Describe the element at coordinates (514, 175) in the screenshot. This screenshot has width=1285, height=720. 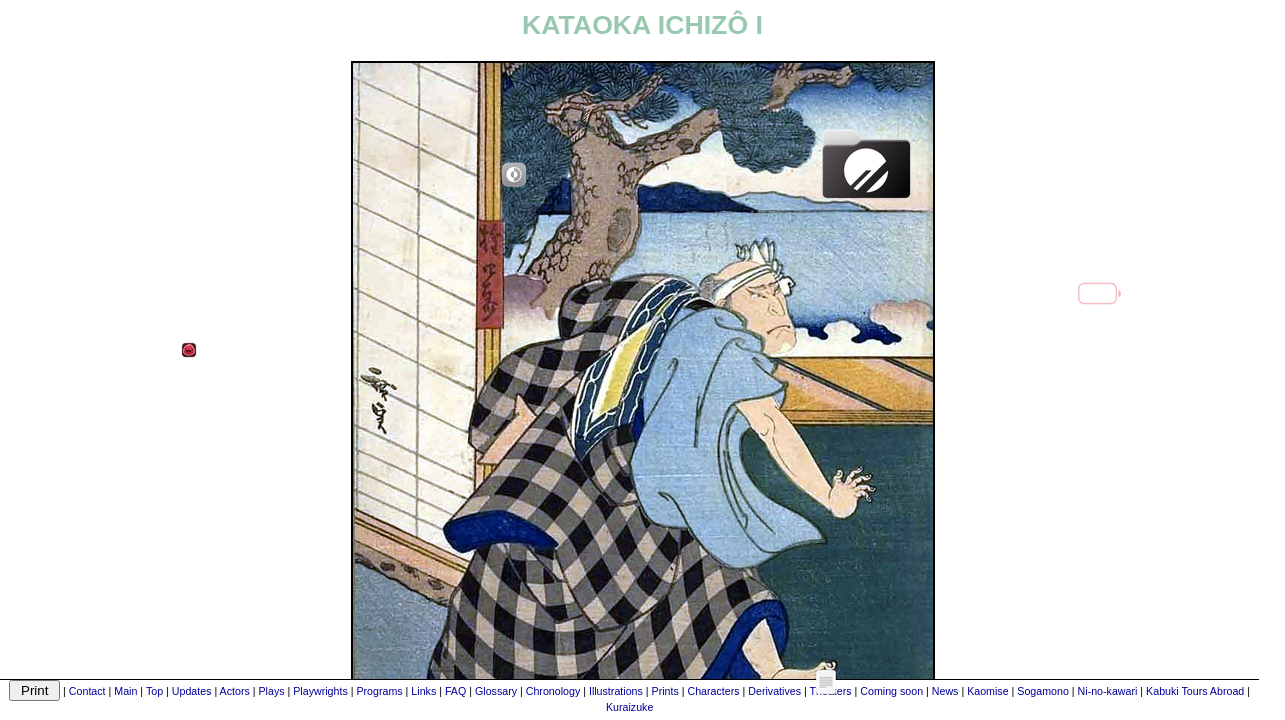
I see `customize application appearance settings` at that location.